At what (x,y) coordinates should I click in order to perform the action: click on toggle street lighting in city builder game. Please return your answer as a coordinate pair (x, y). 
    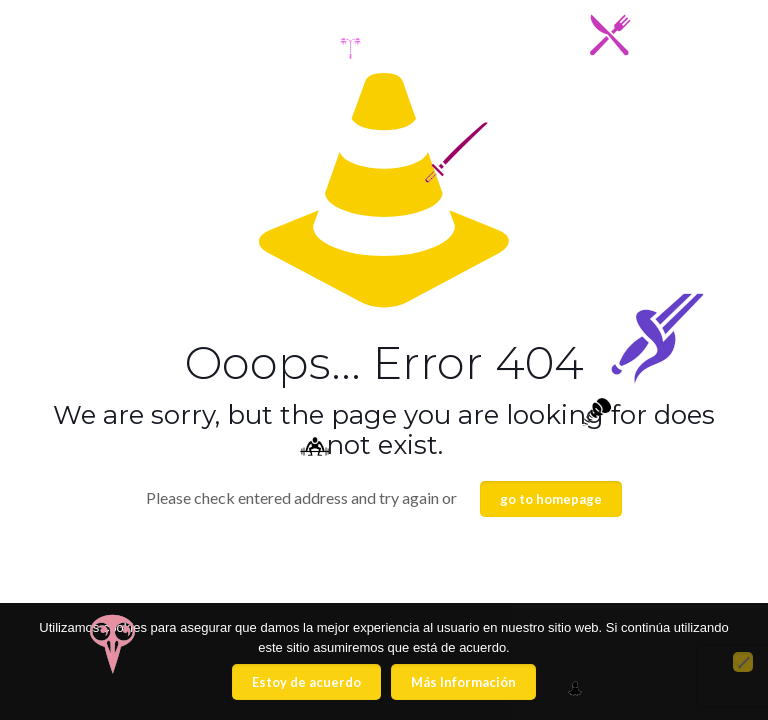
    Looking at the image, I should click on (350, 48).